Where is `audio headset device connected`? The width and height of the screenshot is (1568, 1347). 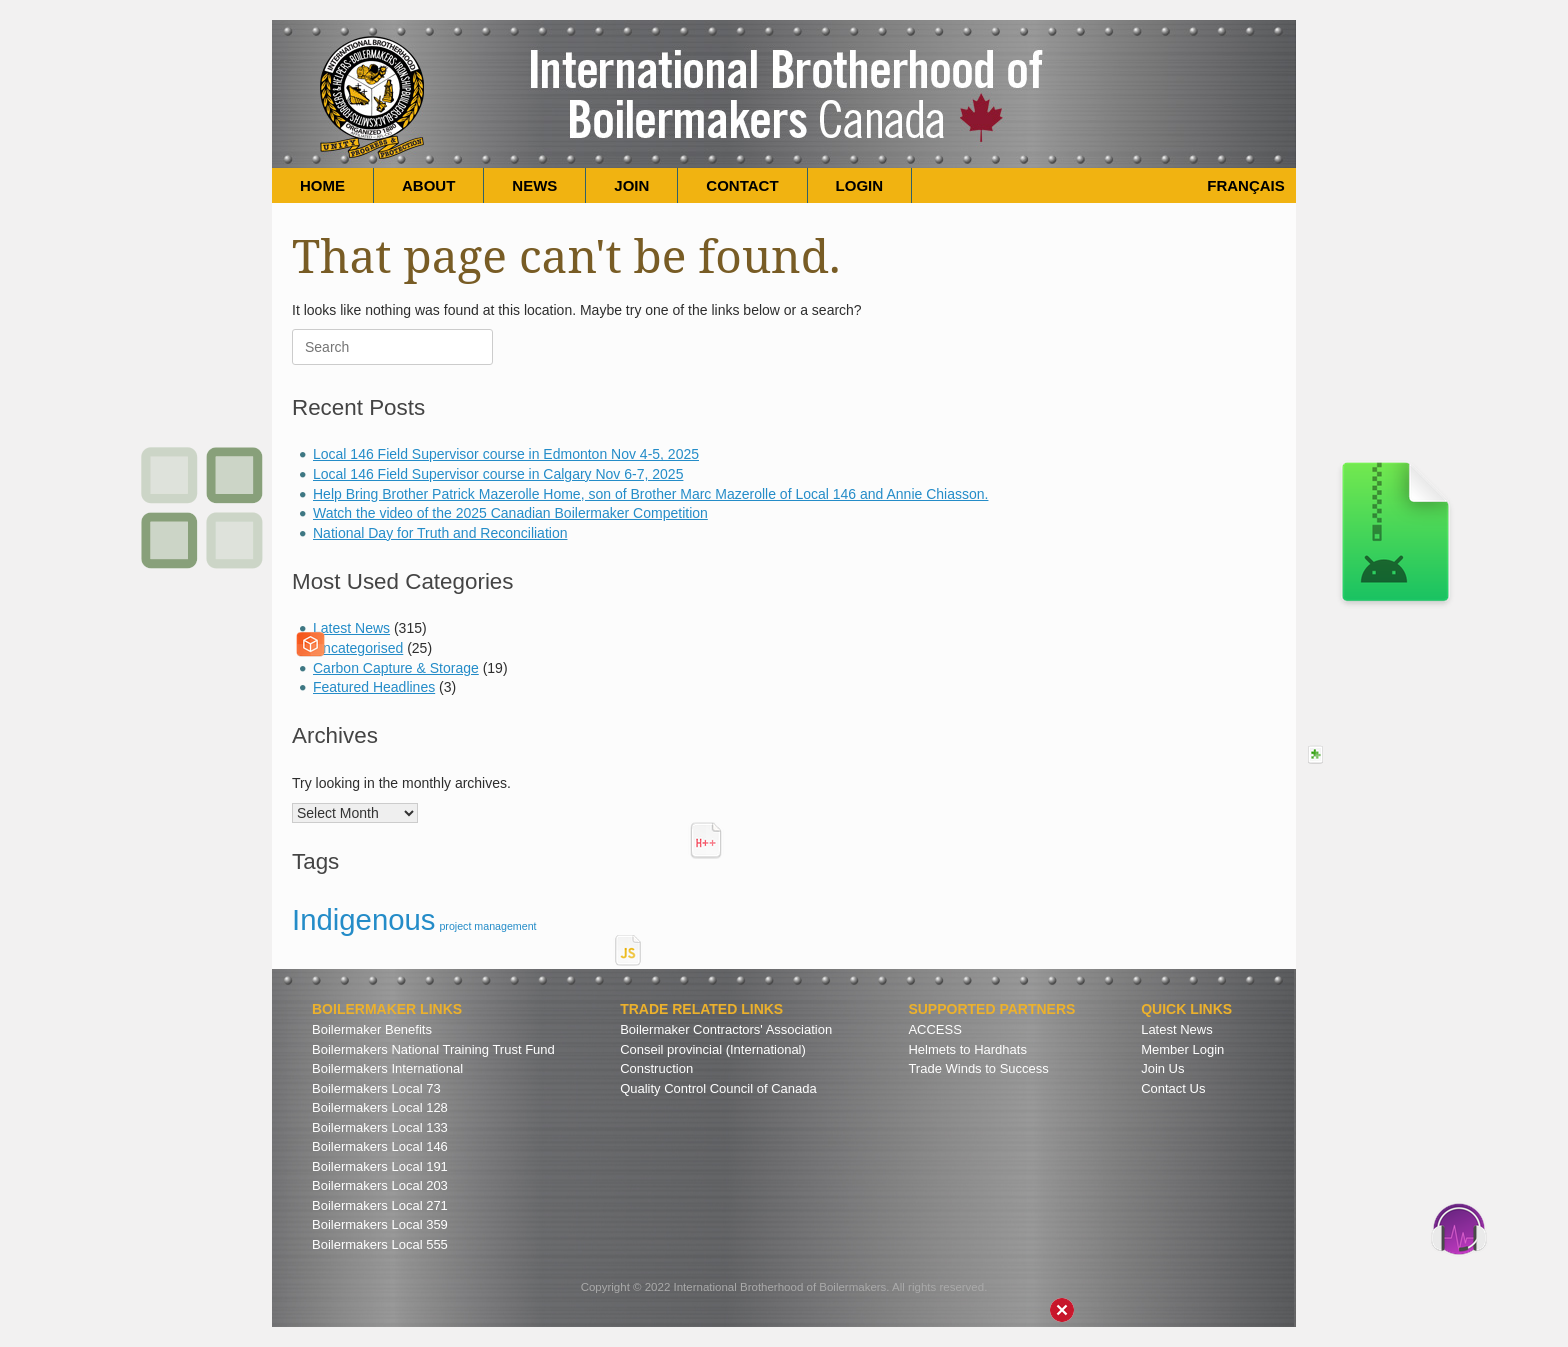
audio headset device connected is located at coordinates (1459, 1229).